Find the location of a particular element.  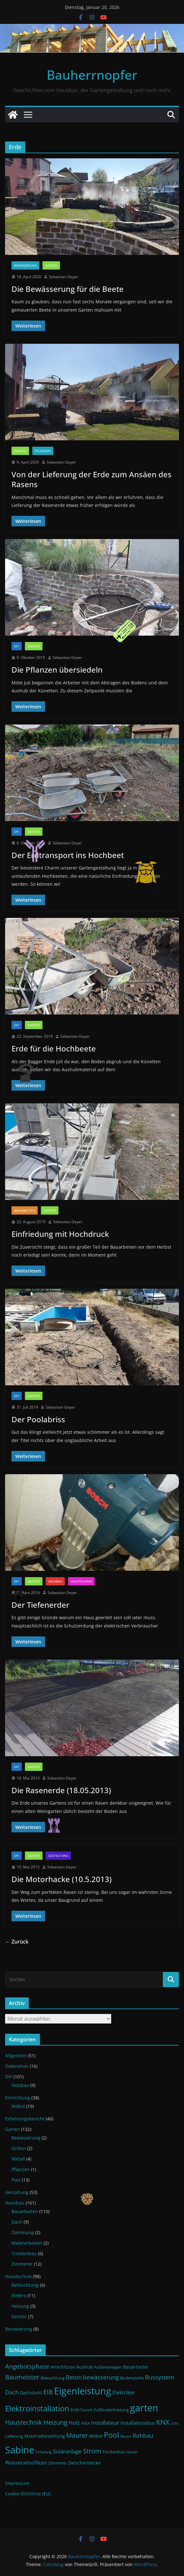

access beauty or makeup settings is located at coordinates (107, 1157).